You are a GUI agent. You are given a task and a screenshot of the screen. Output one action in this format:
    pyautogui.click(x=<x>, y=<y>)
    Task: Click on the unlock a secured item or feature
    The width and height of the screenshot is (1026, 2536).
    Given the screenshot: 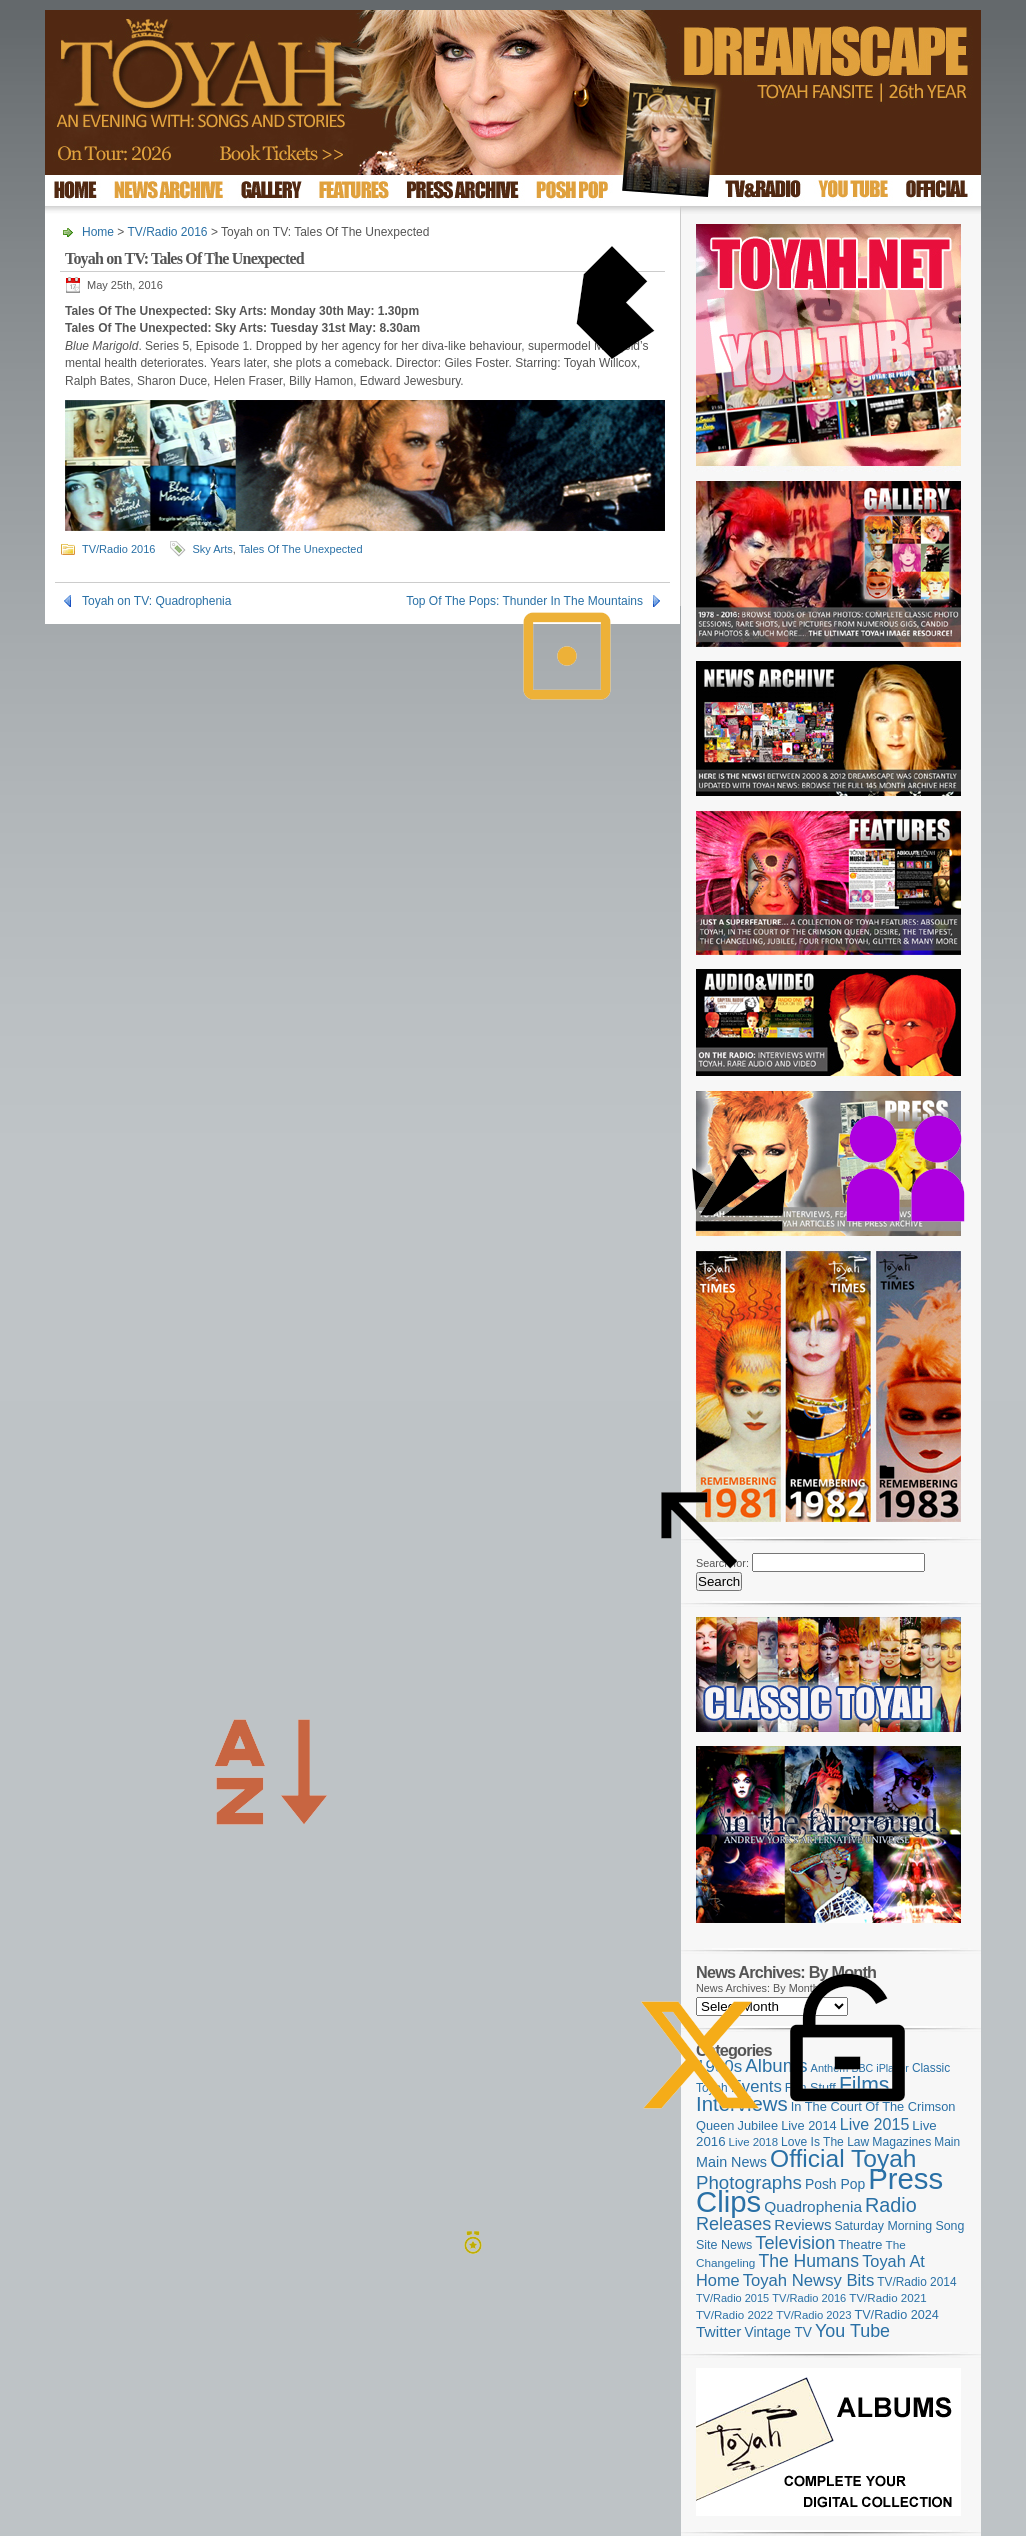 What is the action you would take?
    pyautogui.click(x=847, y=2037)
    